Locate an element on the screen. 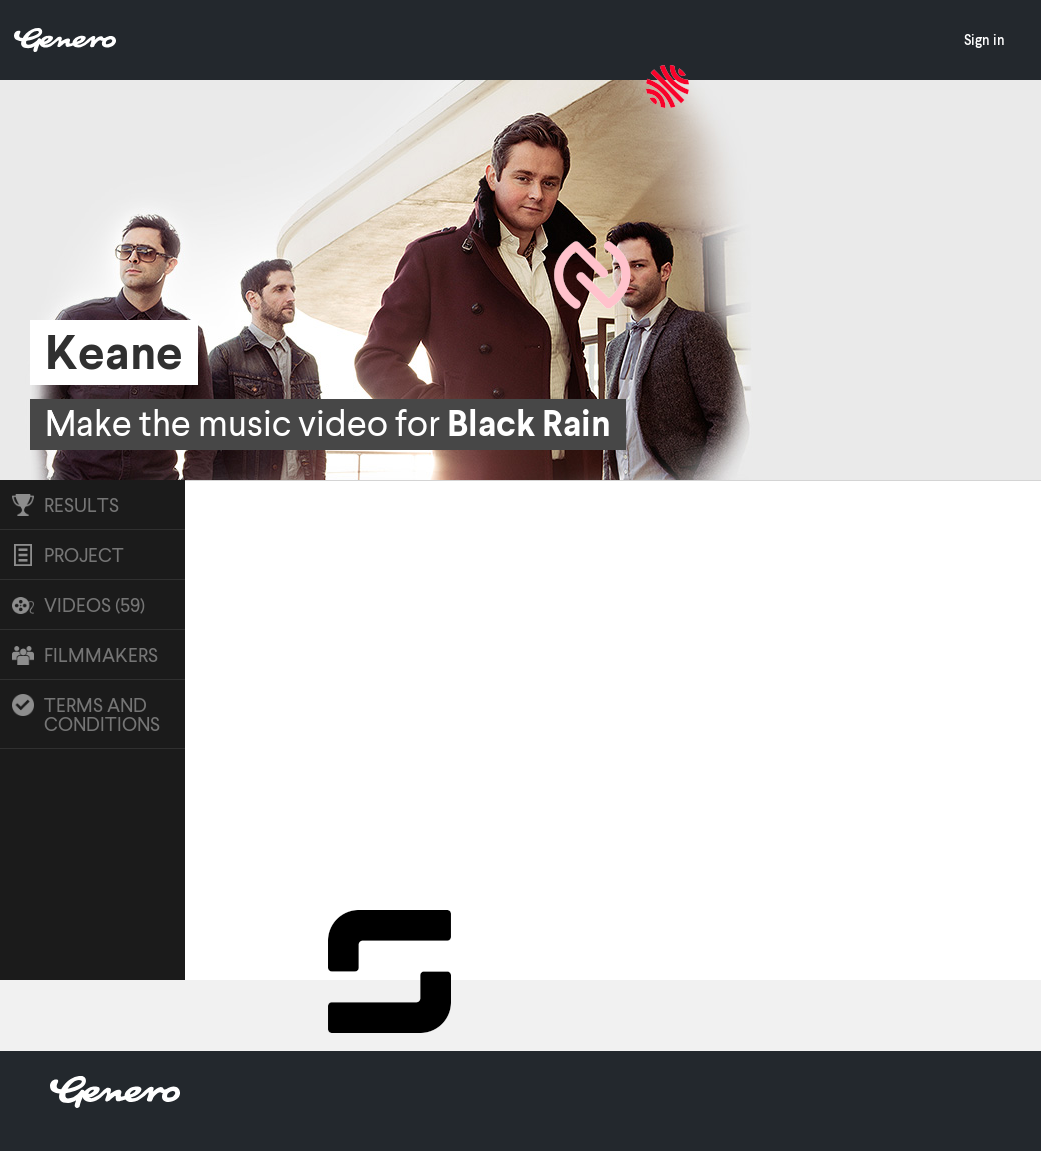  start.gg logo is located at coordinates (389, 971).